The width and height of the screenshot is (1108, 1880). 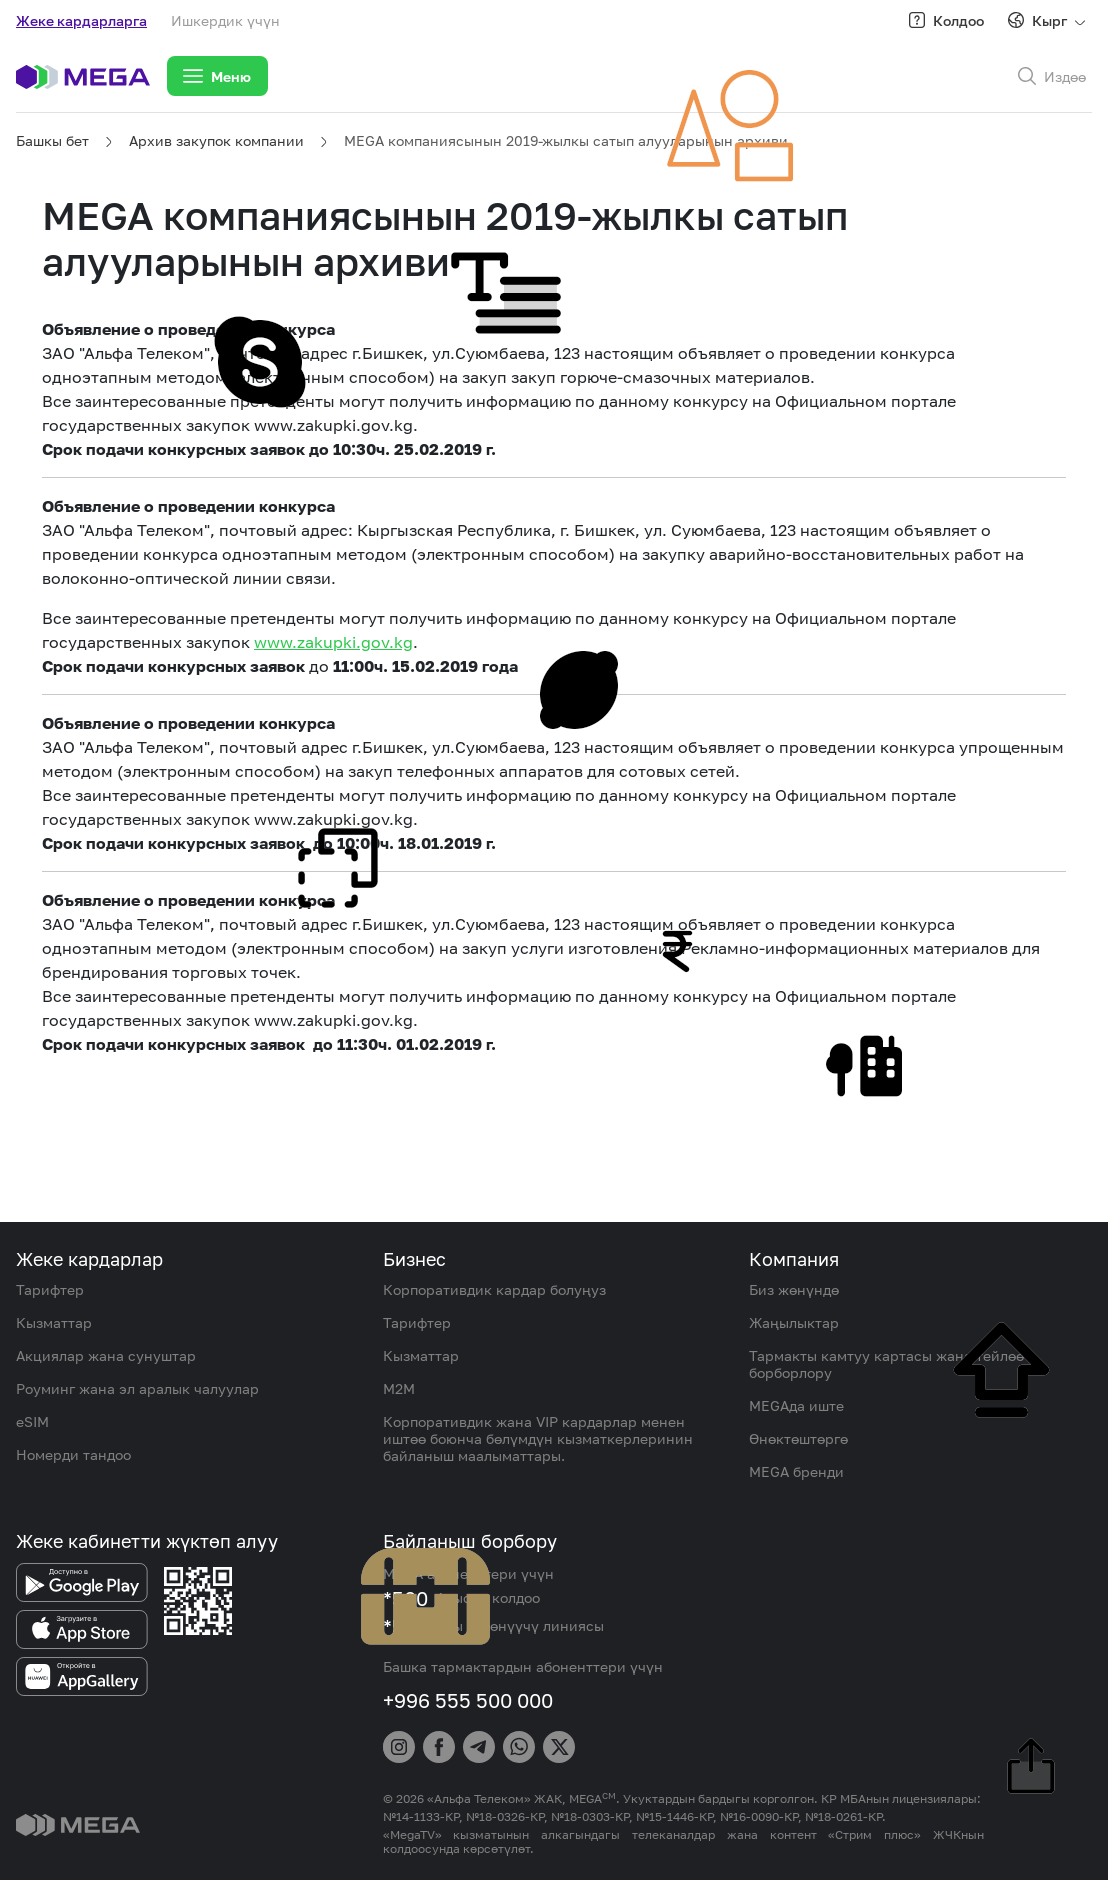 What do you see at coordinates (1031, 1768) in the screenshot?
I see `export or share content to another app` at bounding box center [1031, 1768].